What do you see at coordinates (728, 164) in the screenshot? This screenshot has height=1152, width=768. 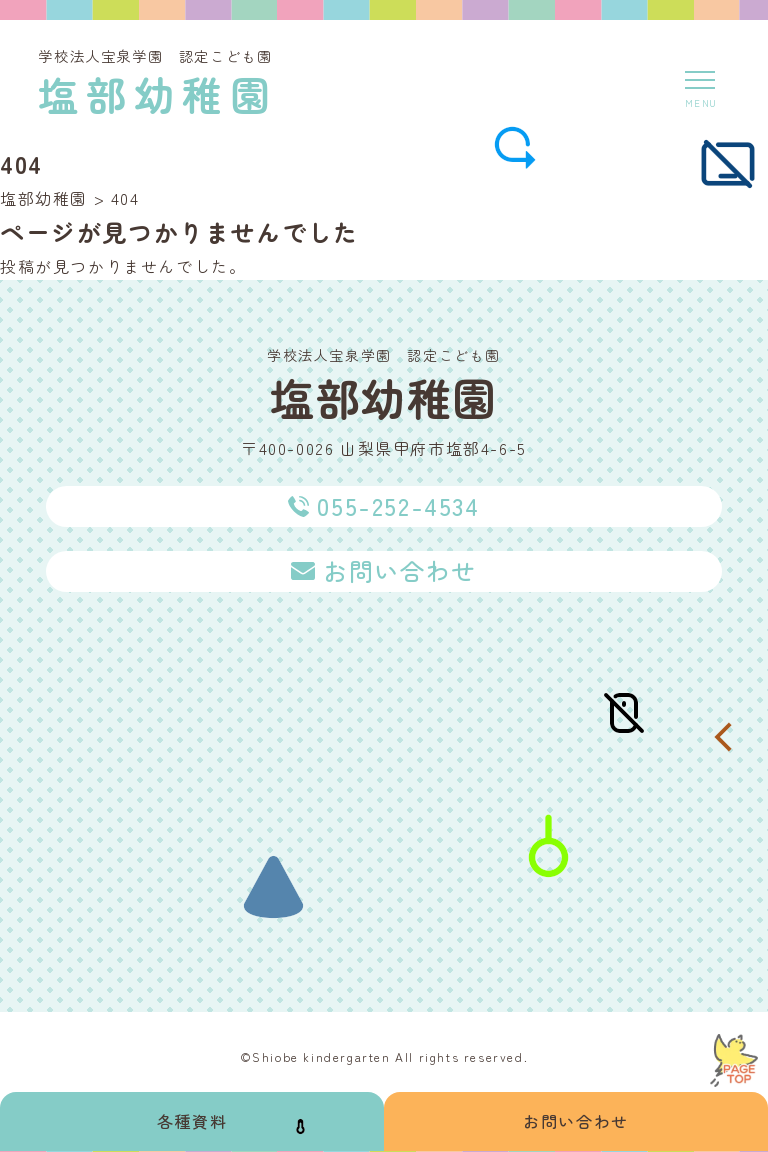 I see `iPad is disconnected or unavailable` at bounding box center [728, 164].